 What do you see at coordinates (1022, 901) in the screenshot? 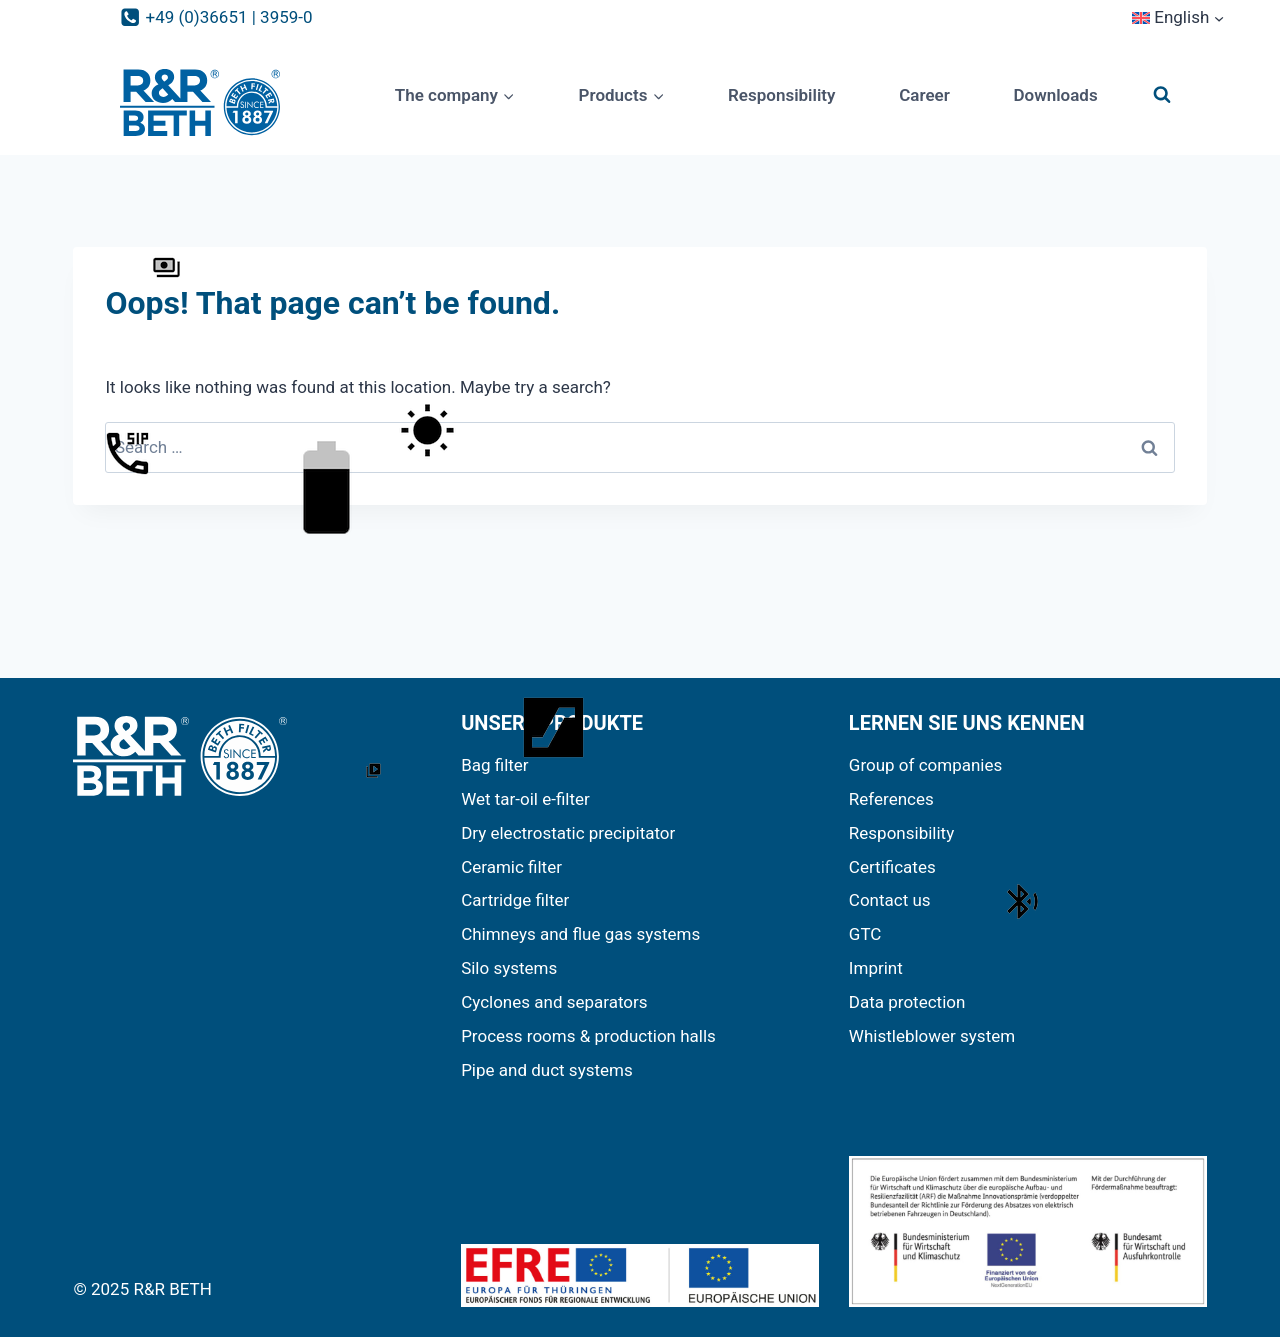
I see `bluetooth audio is currently active` at bounding box center [1022, 901].